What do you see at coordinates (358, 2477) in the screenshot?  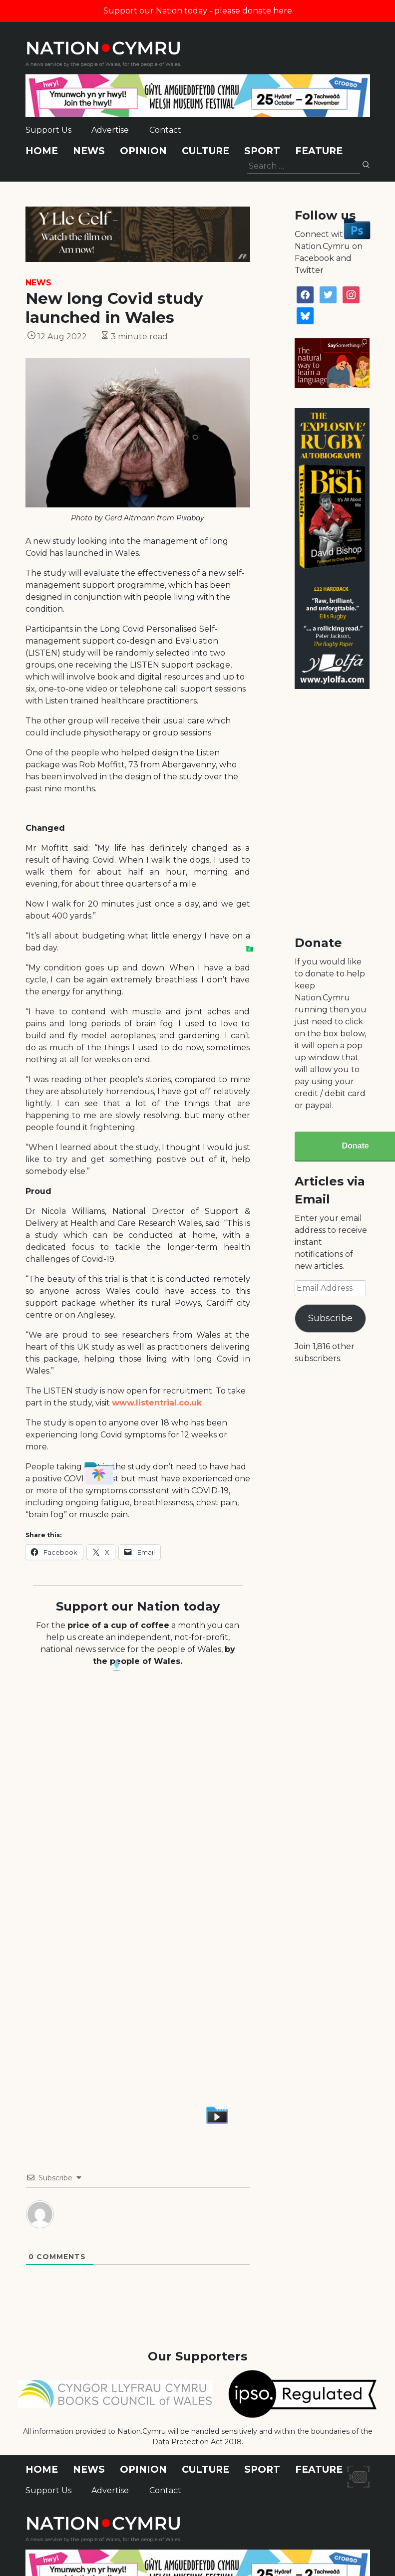 I see `start screen recording with Kooha` at bounding box center [358, 2477].